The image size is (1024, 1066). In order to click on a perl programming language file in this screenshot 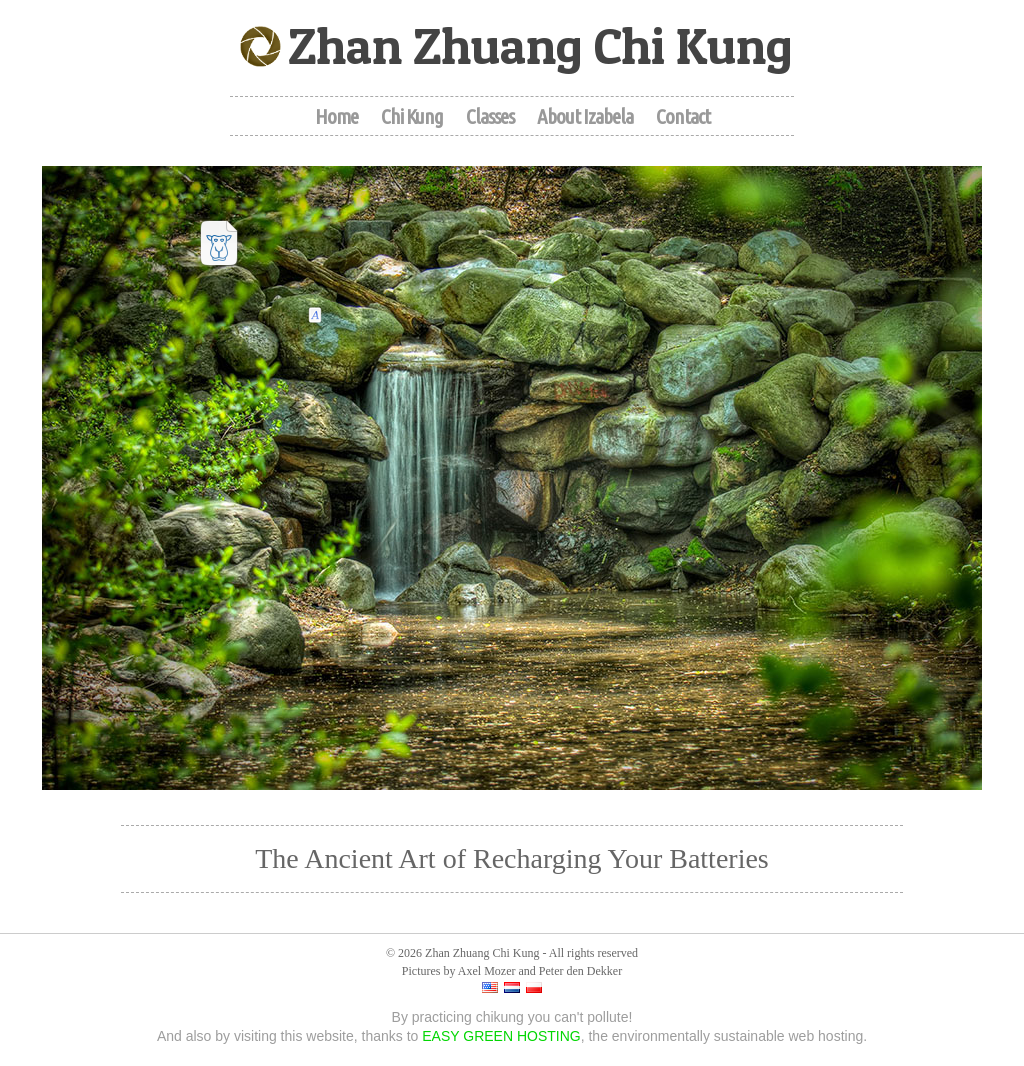, I will do `click(219, 243)`.